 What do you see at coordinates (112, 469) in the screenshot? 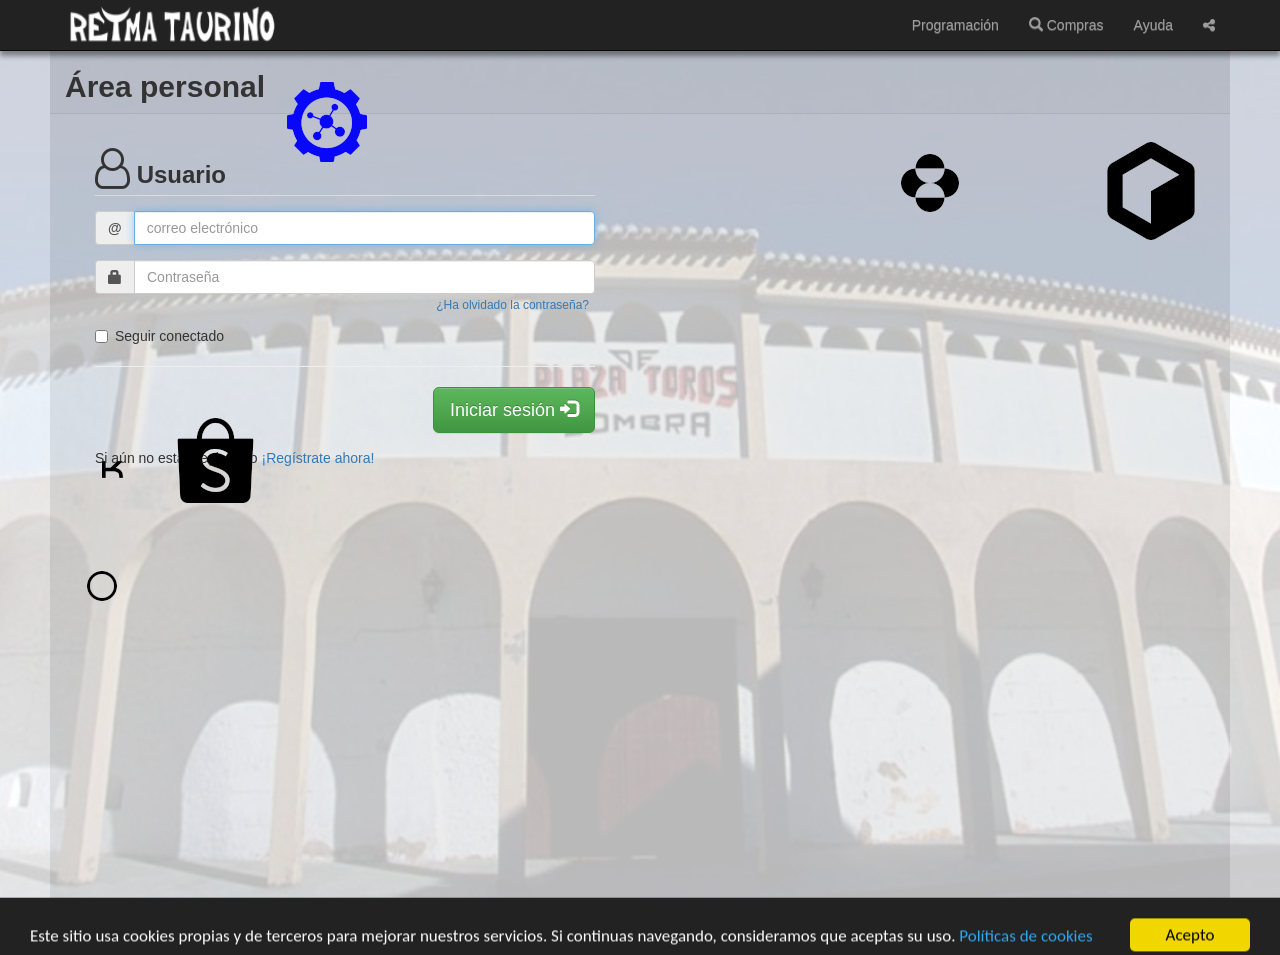
I see `keenetic brand logo` at bounding box center [112, 469].